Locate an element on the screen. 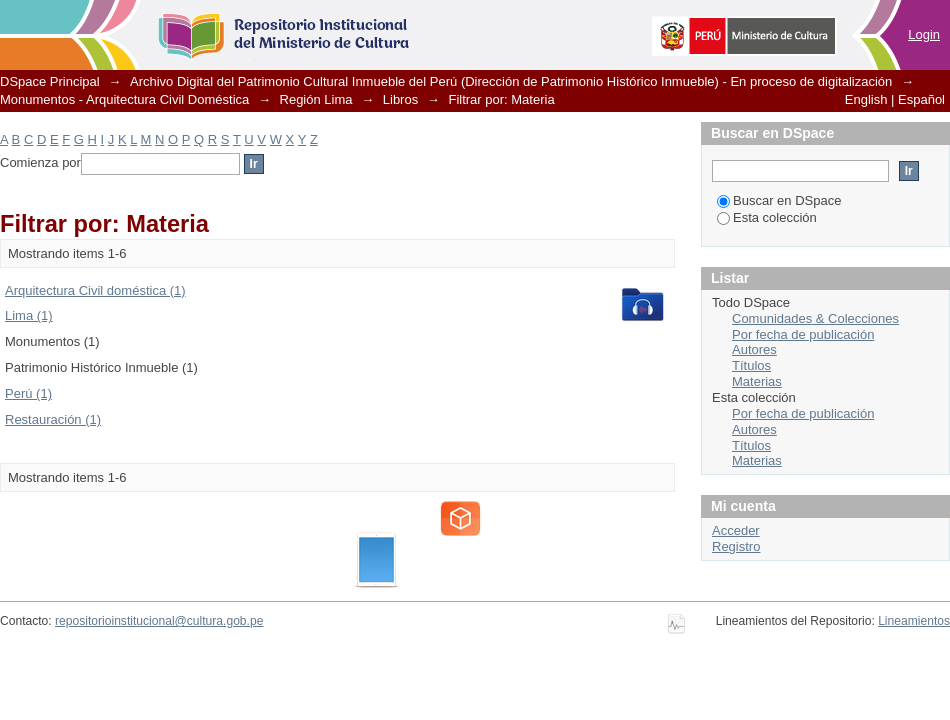 The image size is (950, 720). open audacity project files folder is located at coordinates (642, 305).